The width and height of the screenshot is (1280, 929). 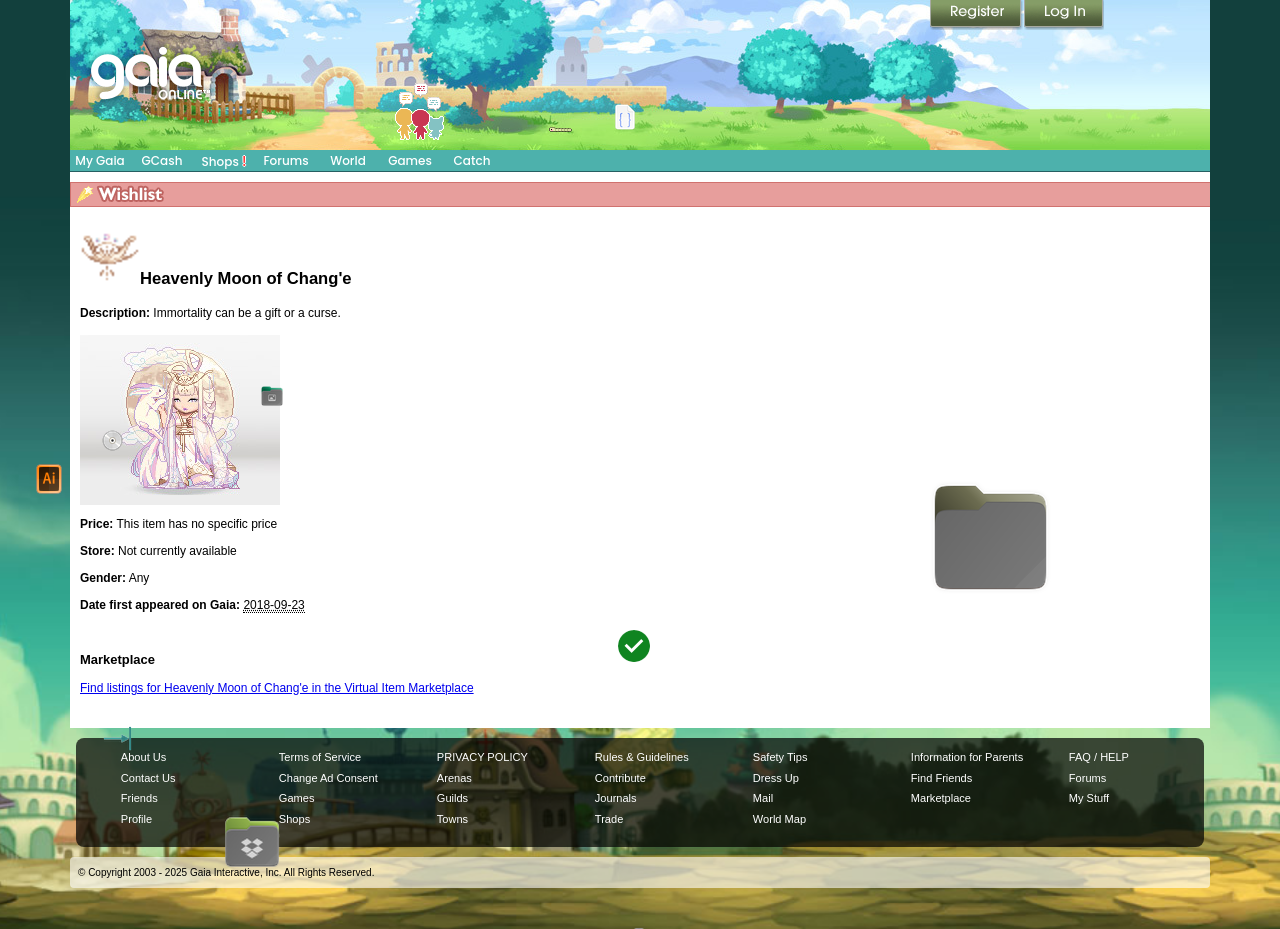 What do you see at coordinates (252, 842) in the screenshot?
I see `open your dropbox folder` at bounding box center [252, 842].